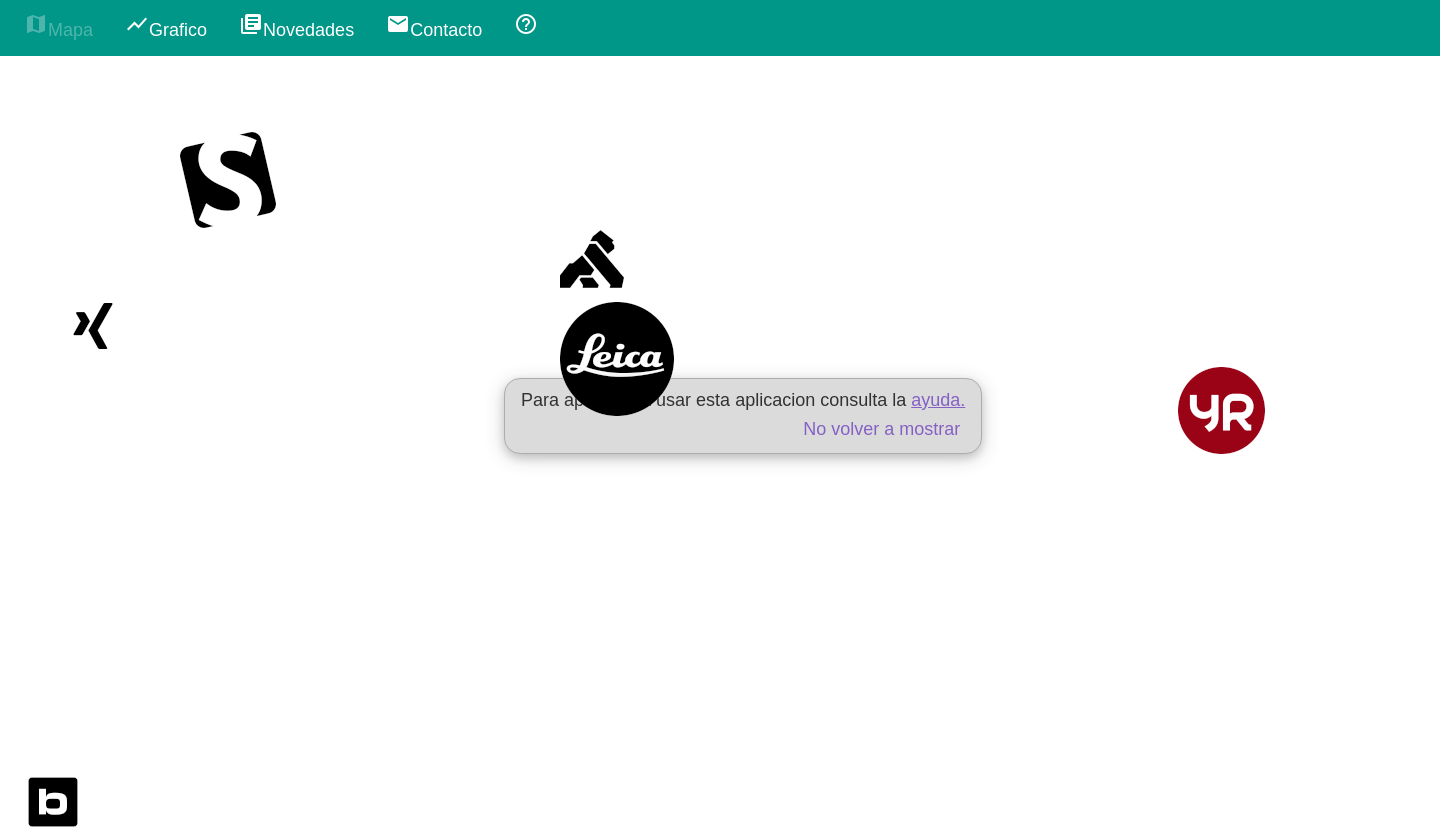  What do you see at coordinates (1221, 410) in the screenshot?
I see `open the Yr weather app` at bounding box center [1221, 410].